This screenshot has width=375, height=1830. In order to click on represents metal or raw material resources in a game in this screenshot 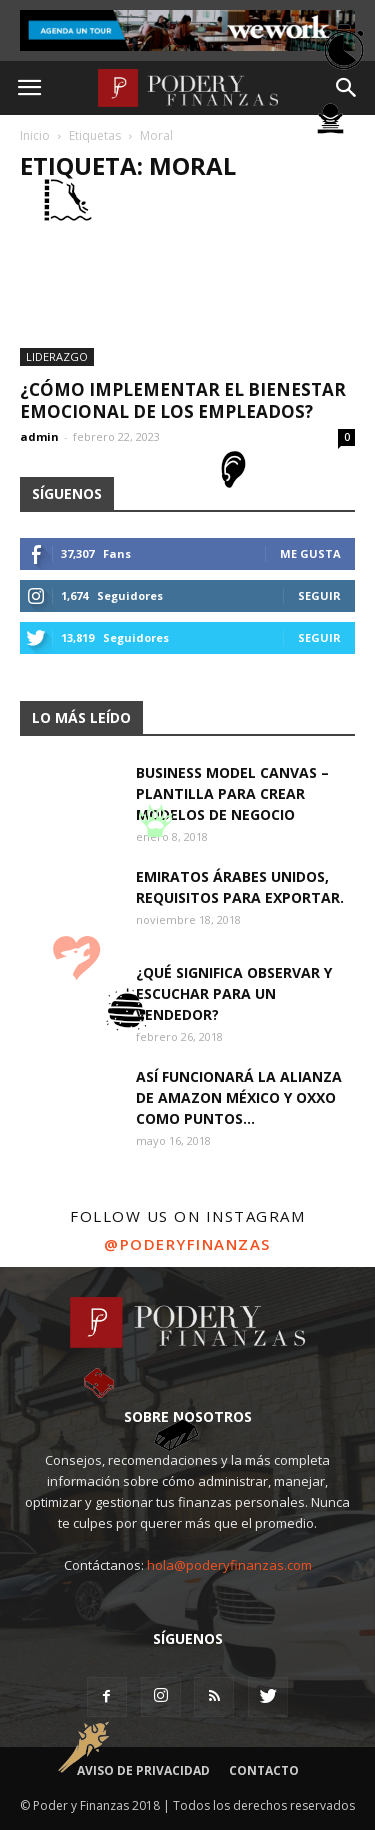, I will do `click(176, 1435)`.